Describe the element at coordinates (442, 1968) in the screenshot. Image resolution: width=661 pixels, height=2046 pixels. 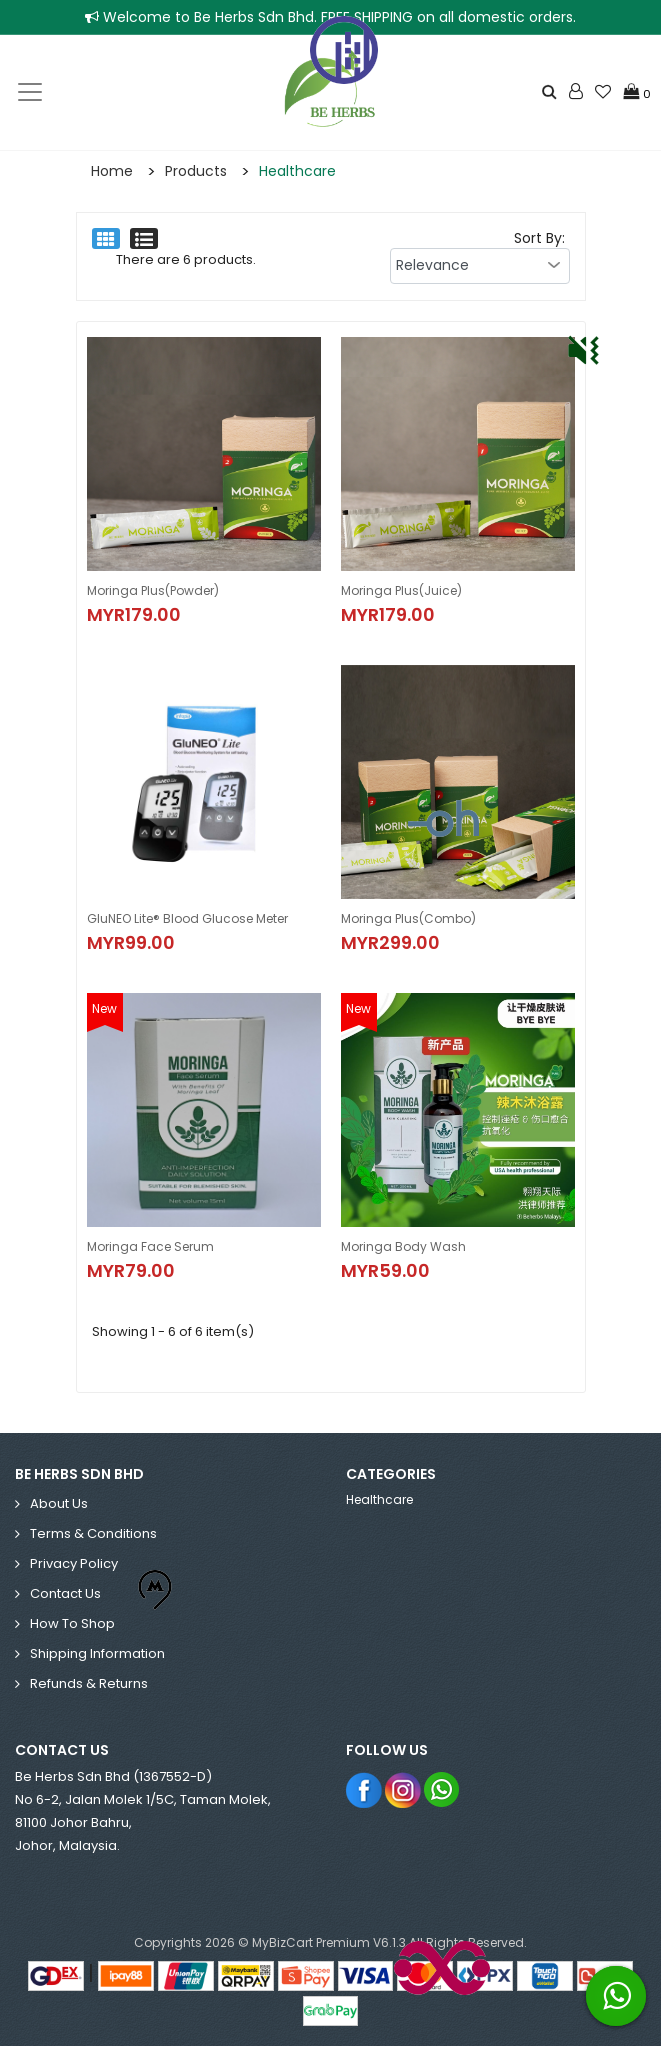
I see `immer library logo` at that location.